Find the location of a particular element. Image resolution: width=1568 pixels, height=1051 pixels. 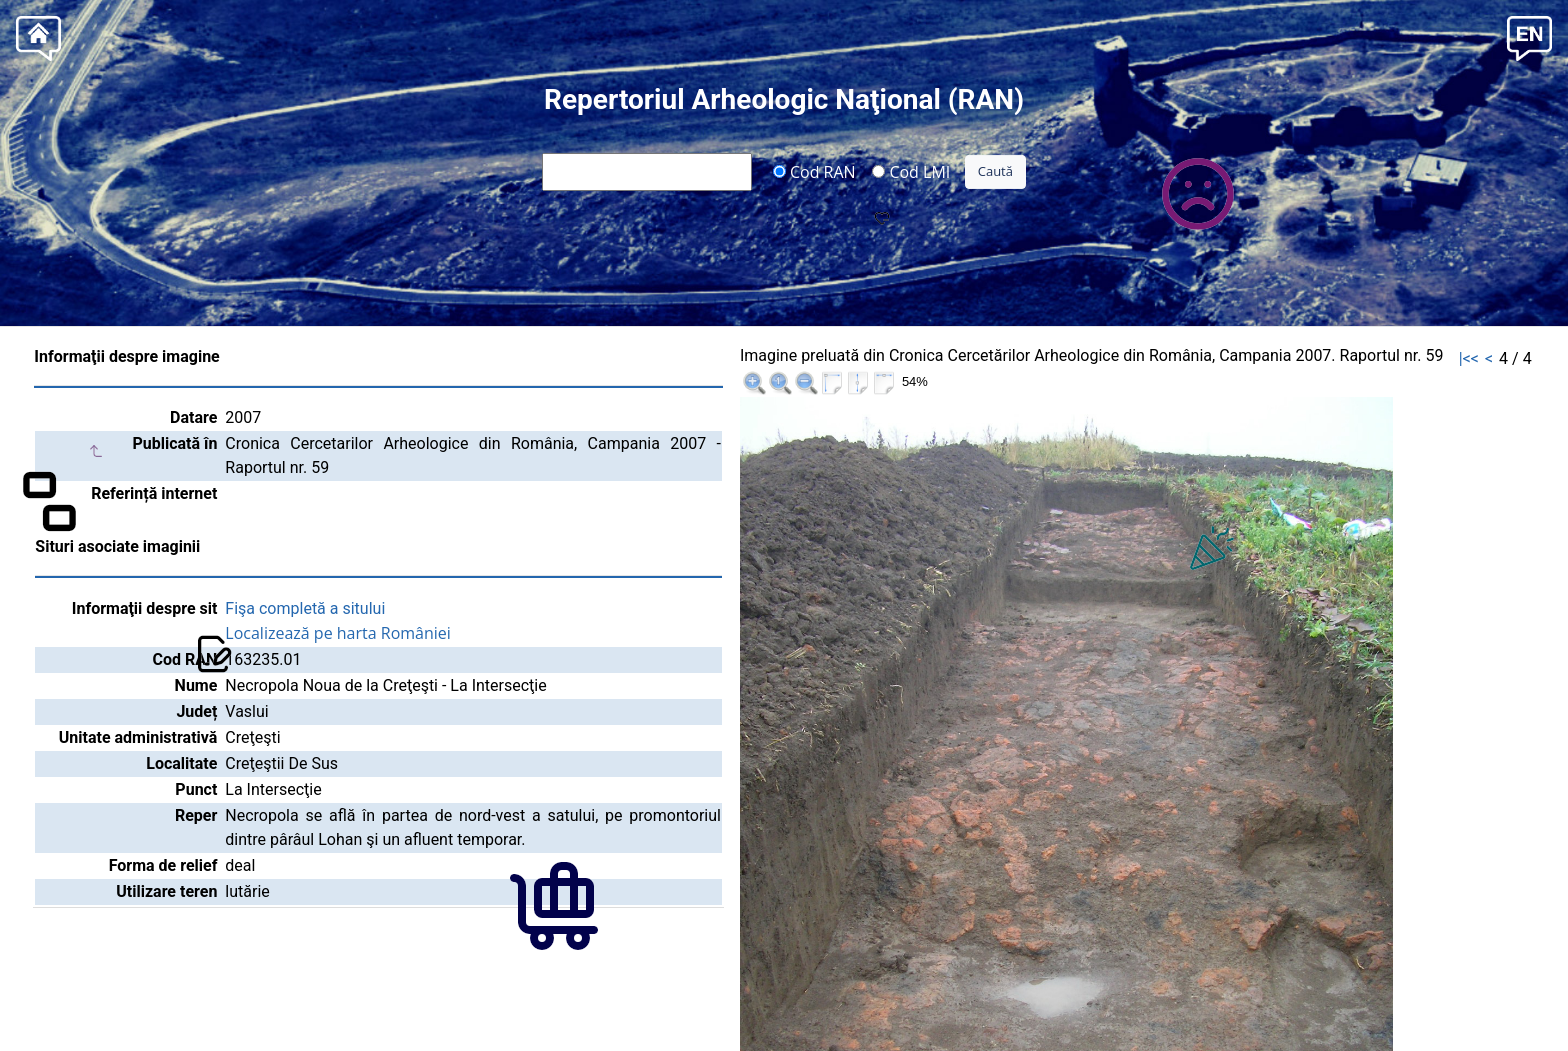

edit document is located at coordinates (213, 654).